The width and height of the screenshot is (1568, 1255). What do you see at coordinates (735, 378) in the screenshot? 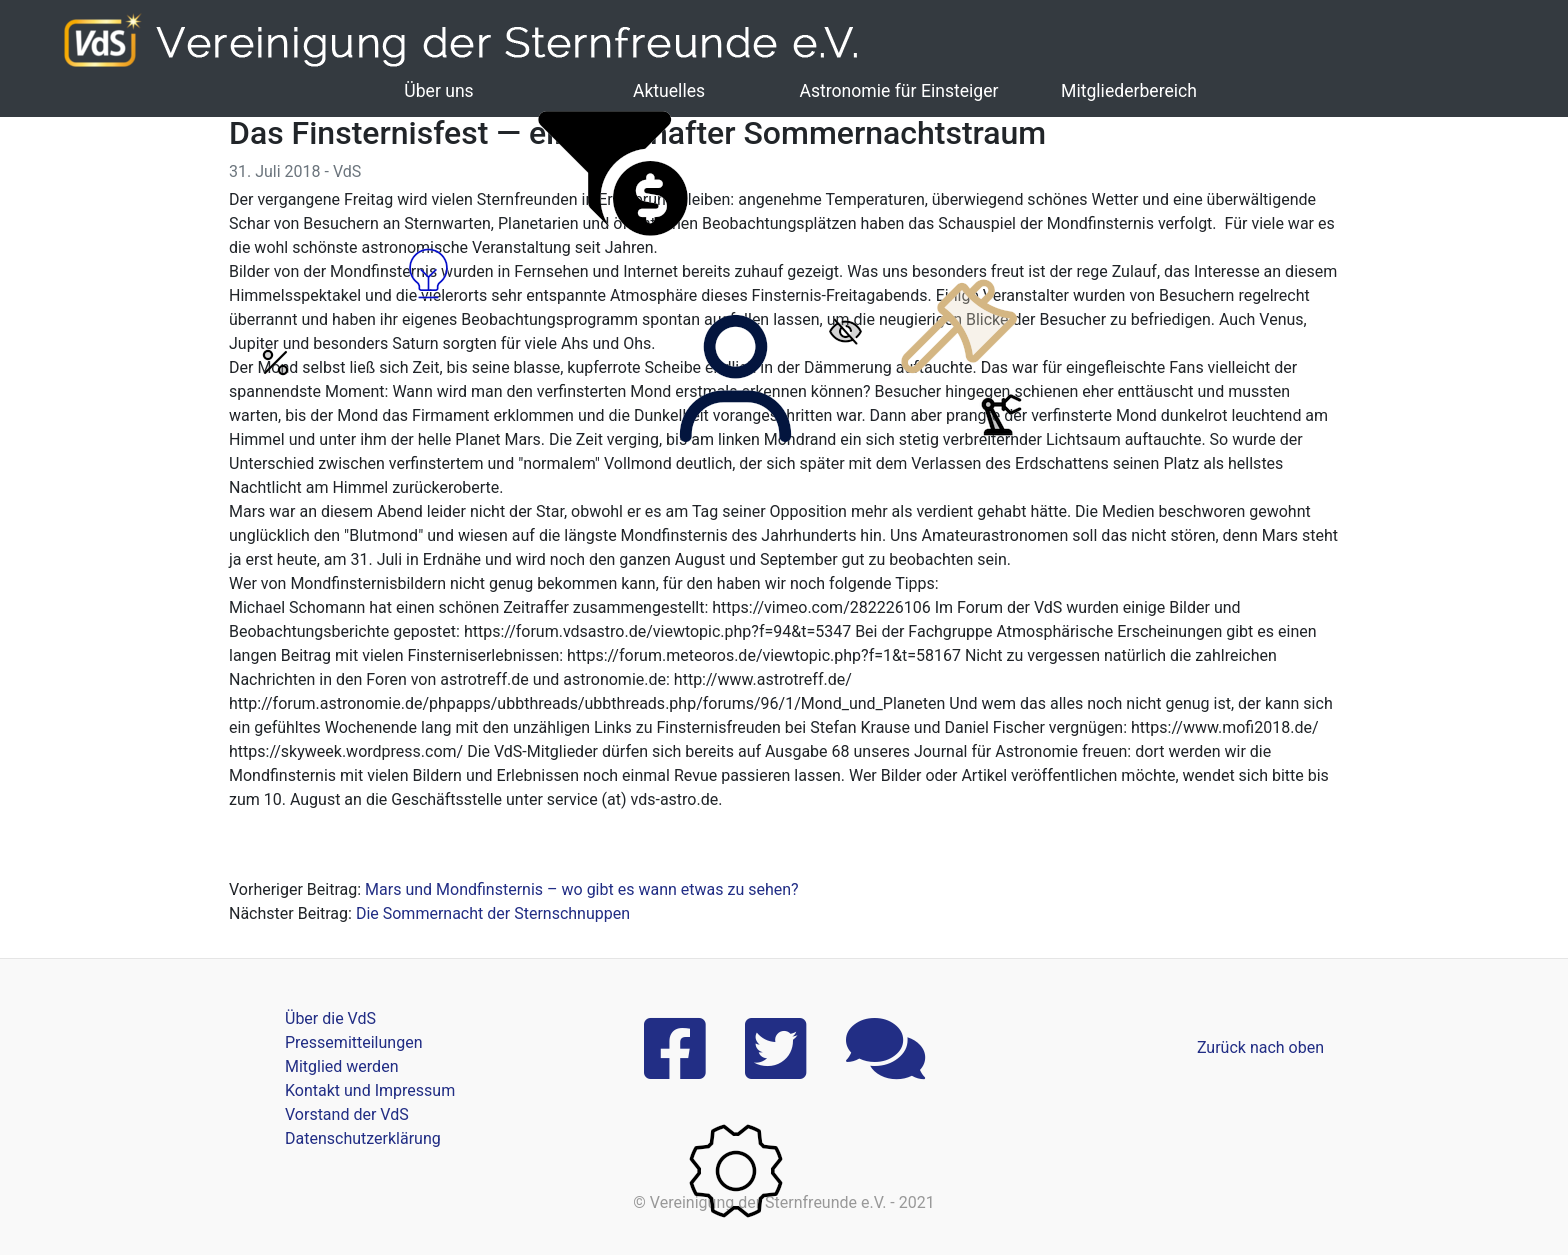
I see `view your profile` at bounding box center [735, 378].